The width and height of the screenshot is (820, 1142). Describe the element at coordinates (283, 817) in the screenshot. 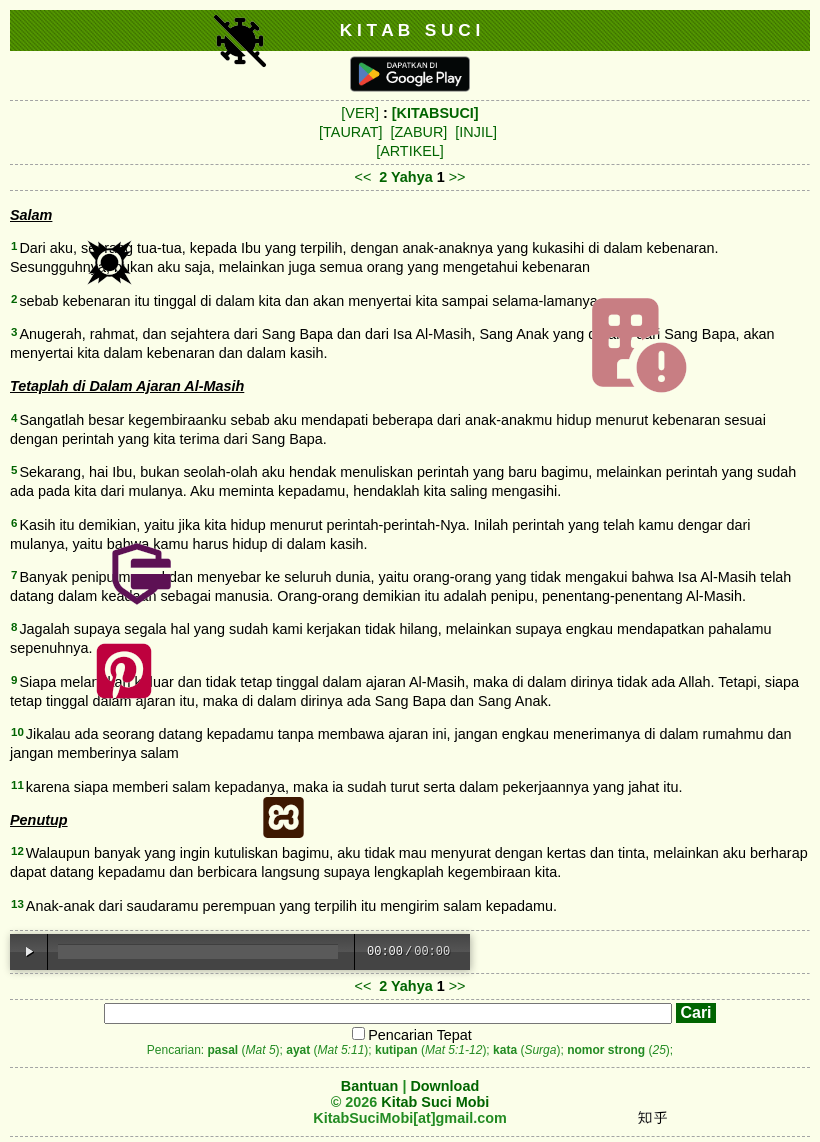

I see `launch xampp local server application` at that location.